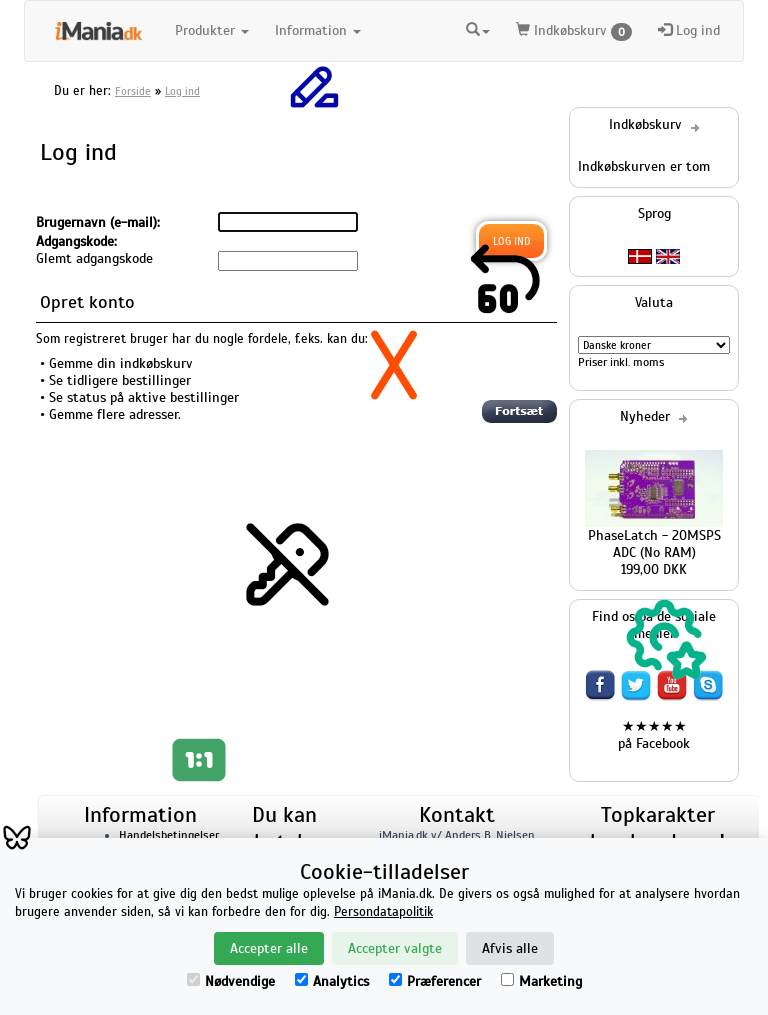 The height and width of the screenshot is (1015, 768). Describe the element at coordinates (287, 564) in the screenshot. I see `access denied or authentication disabled` at that location.